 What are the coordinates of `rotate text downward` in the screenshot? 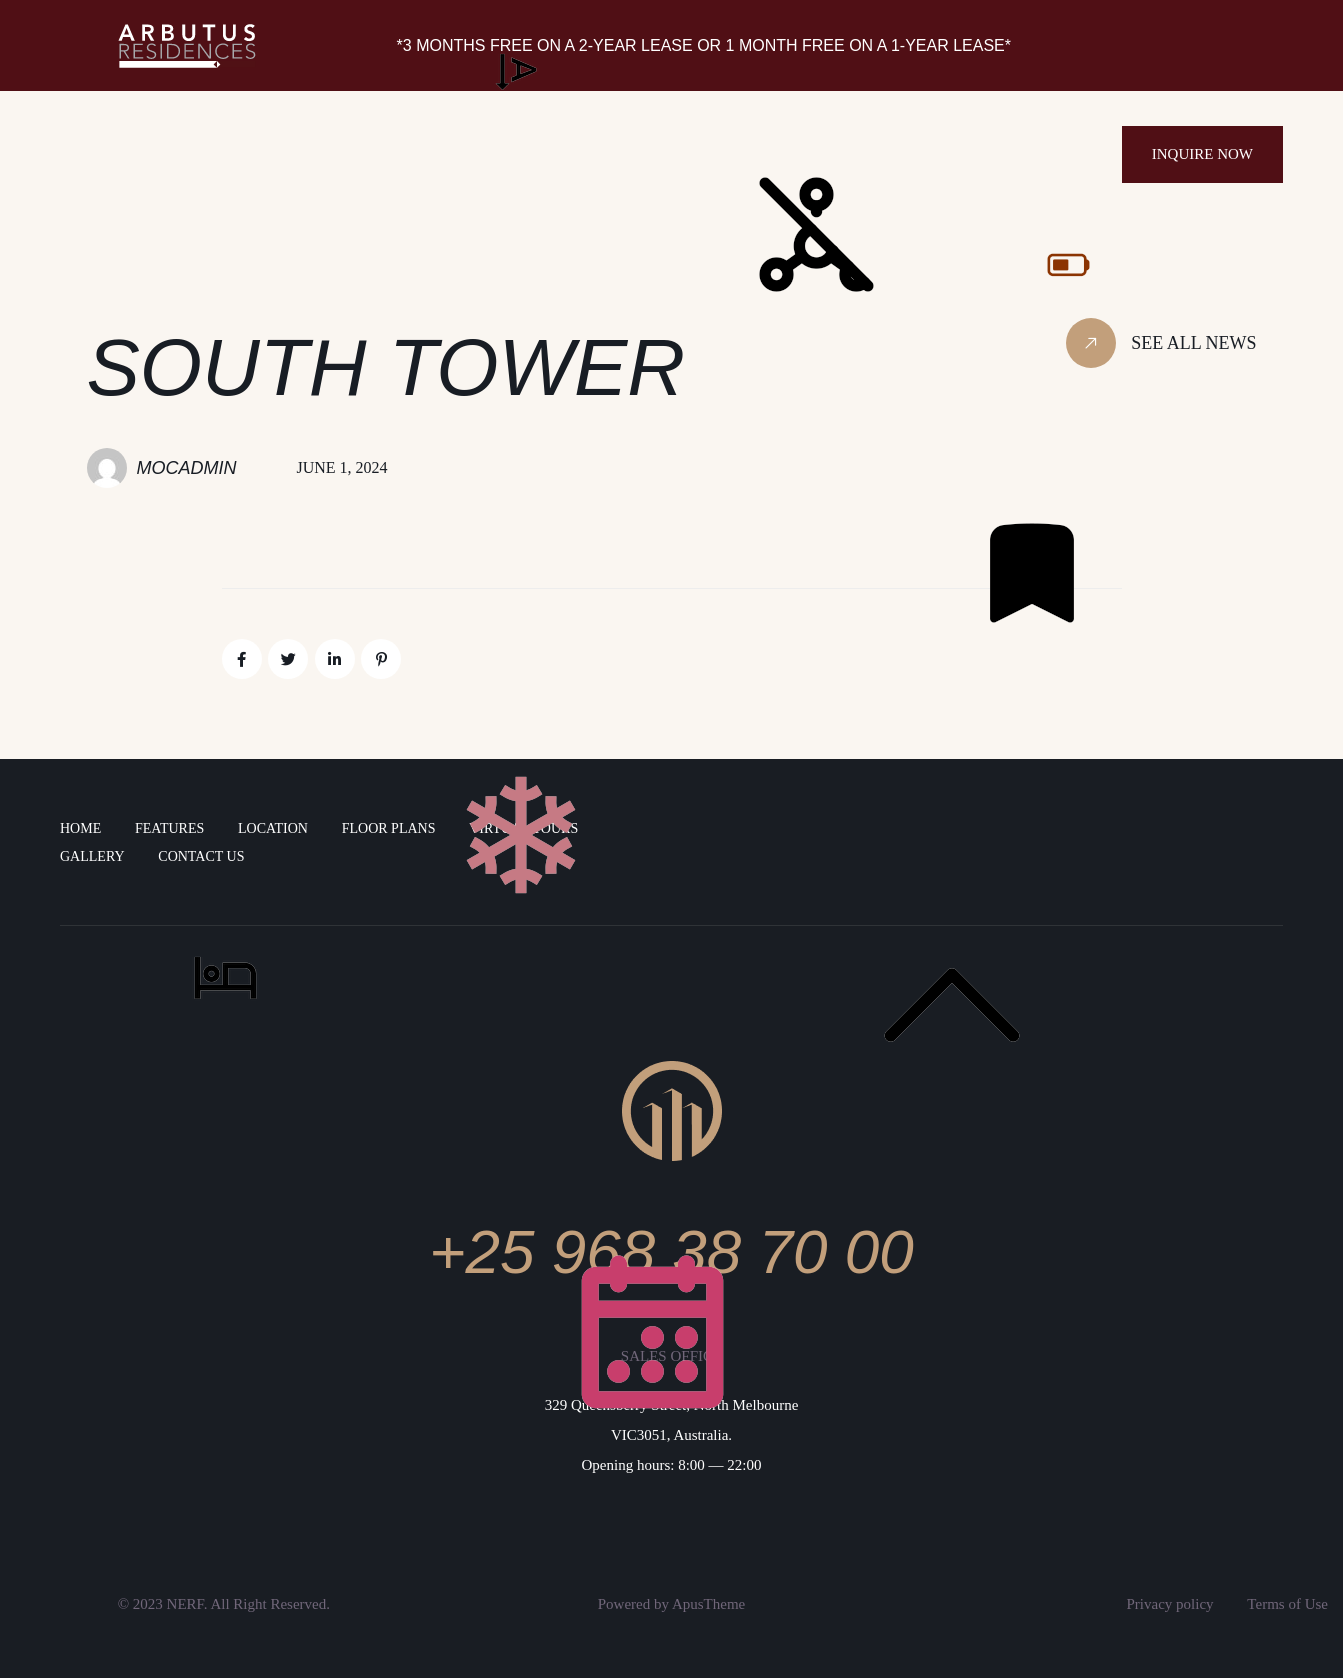 It's located at (516, 72).